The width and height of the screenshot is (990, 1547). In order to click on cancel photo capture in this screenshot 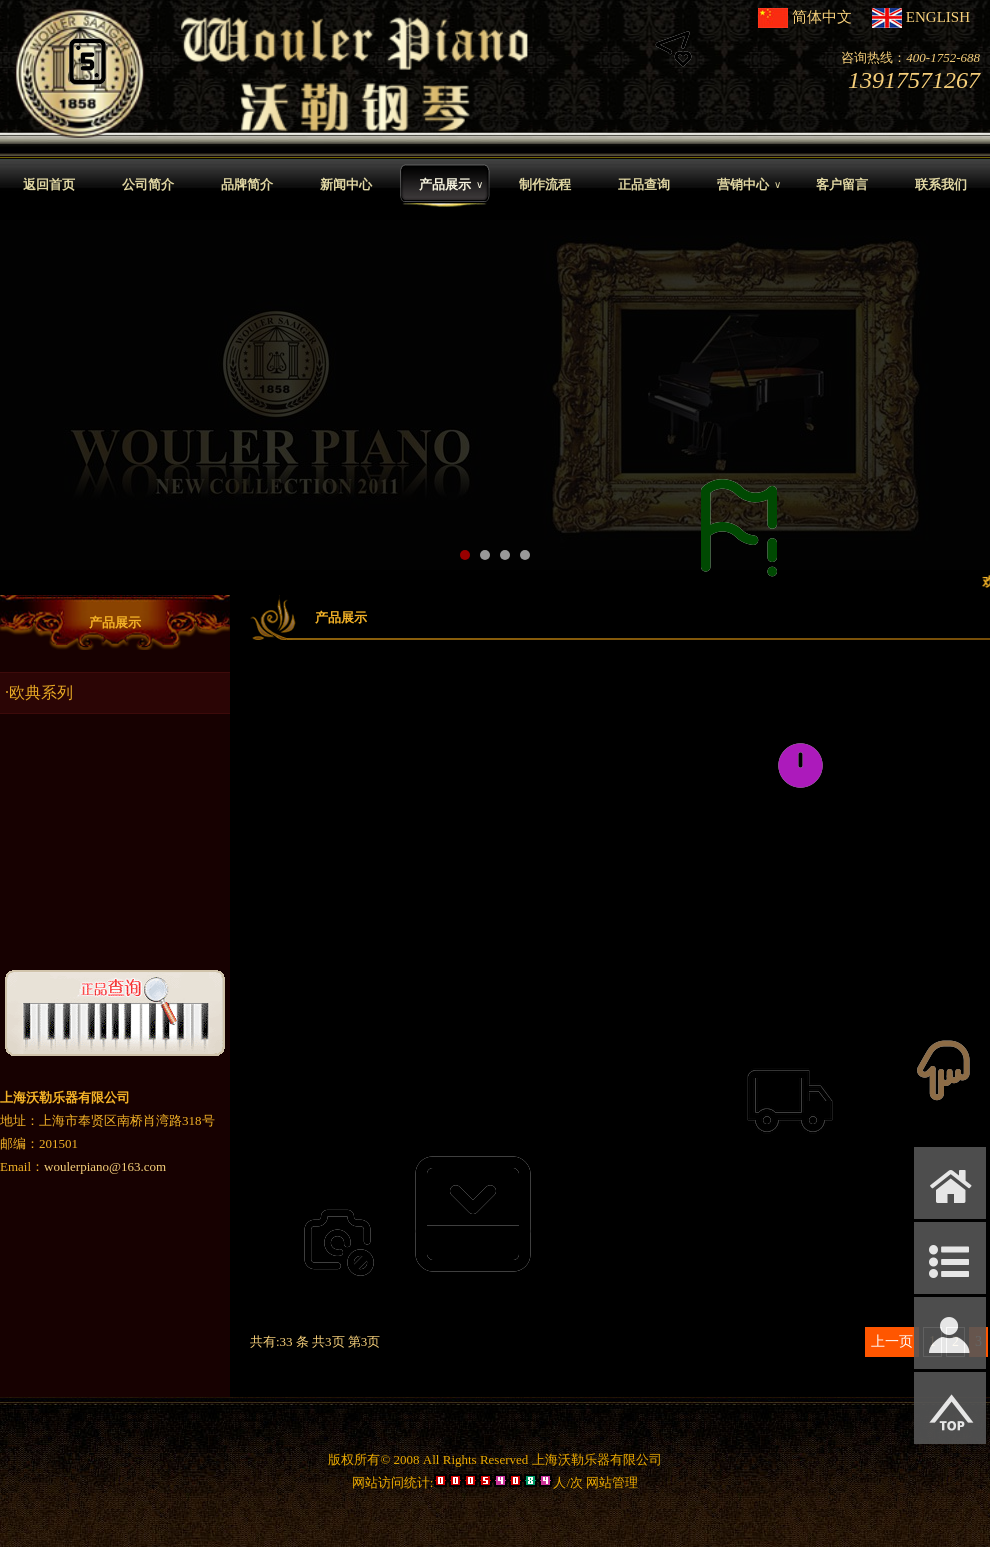, I will do `click(337, 1239)`.